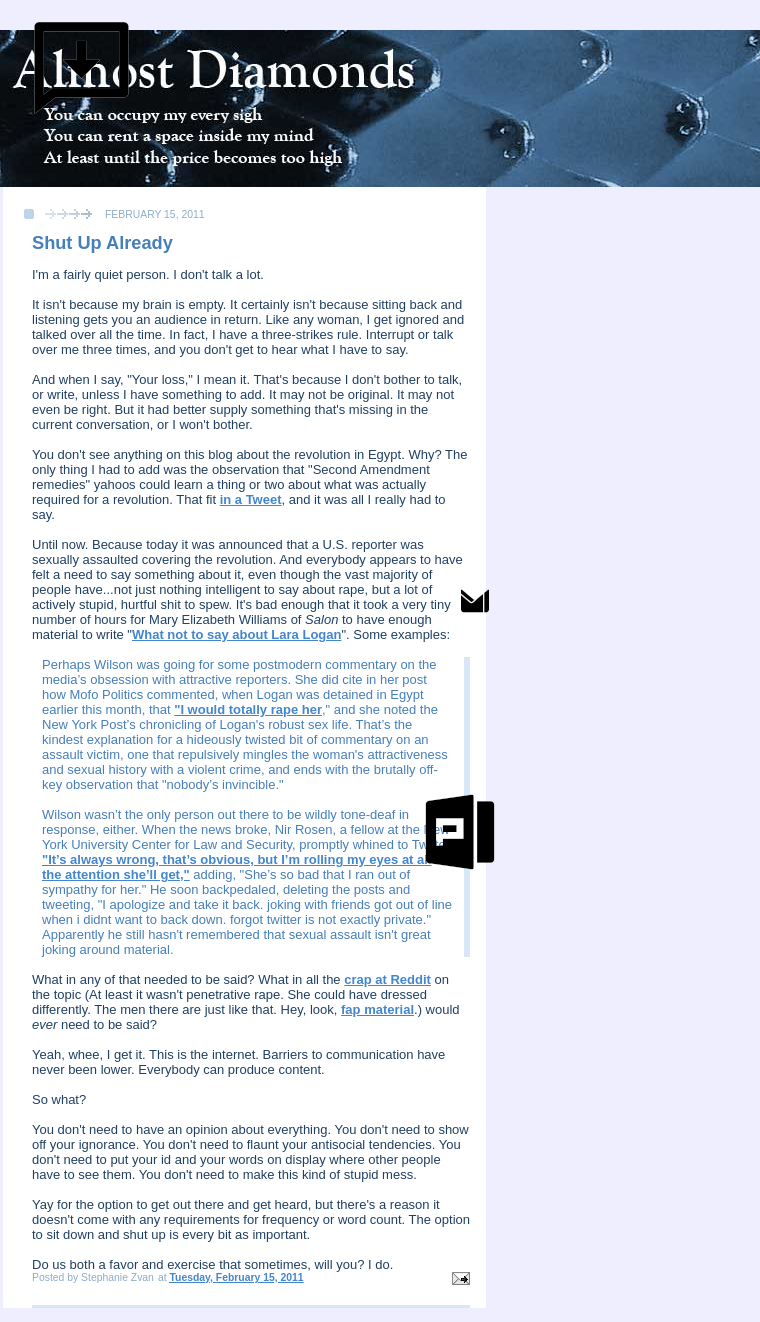 The image size is (760, 1322). I want to click on open ProtonMail app, so click(475, 601).